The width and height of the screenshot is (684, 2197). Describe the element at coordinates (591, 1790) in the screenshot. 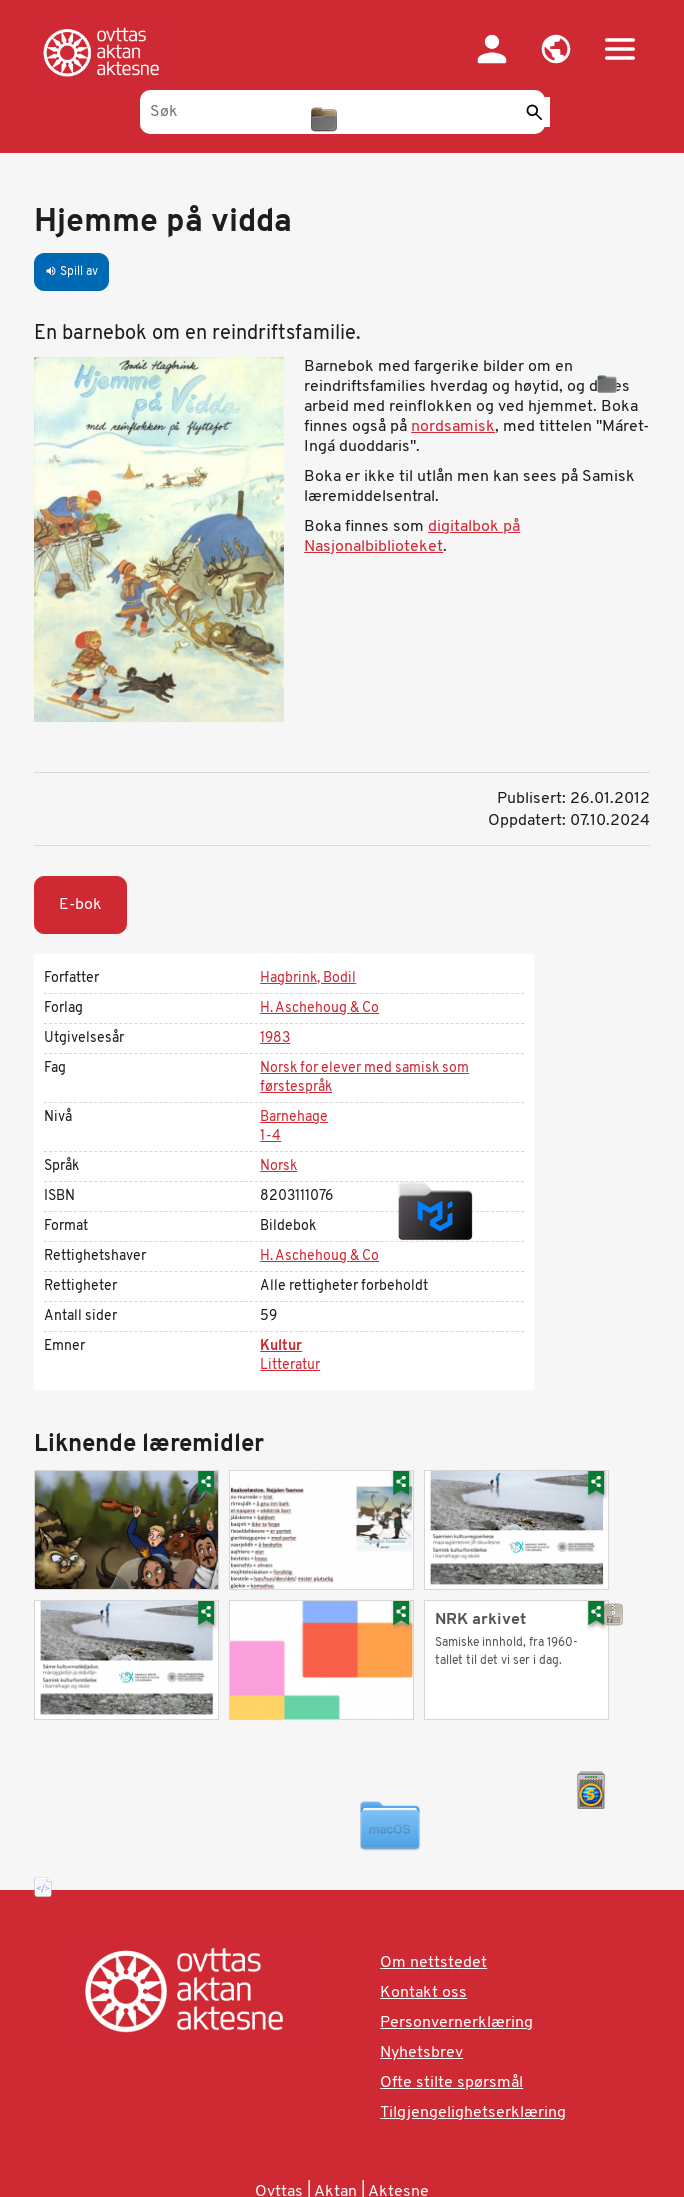

I see `RAID 5 storage configuration status` at that location.